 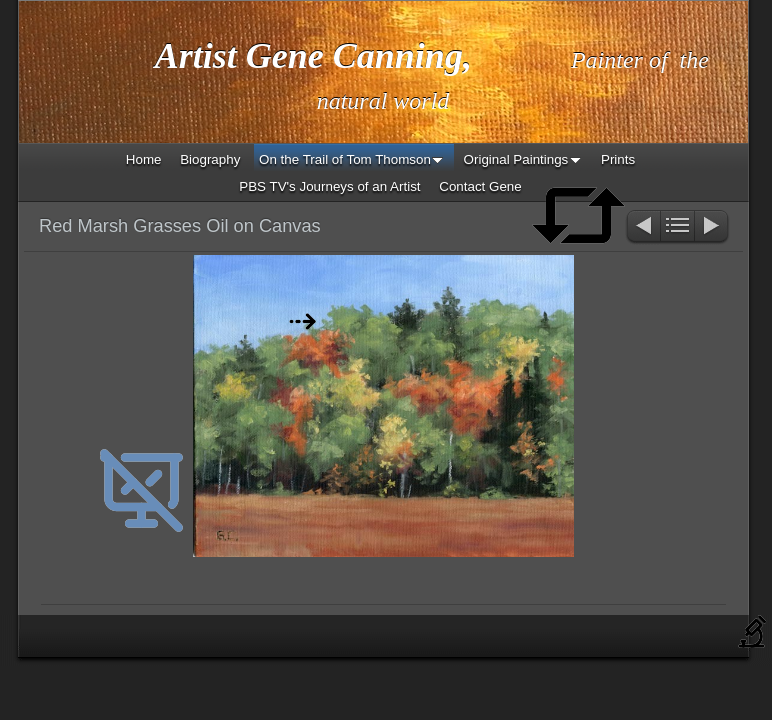 What do you see at coordinates (141, 490) in the screenshot?
I see `stop screen sharing or presentation mode` at bounding box center [141, 490].